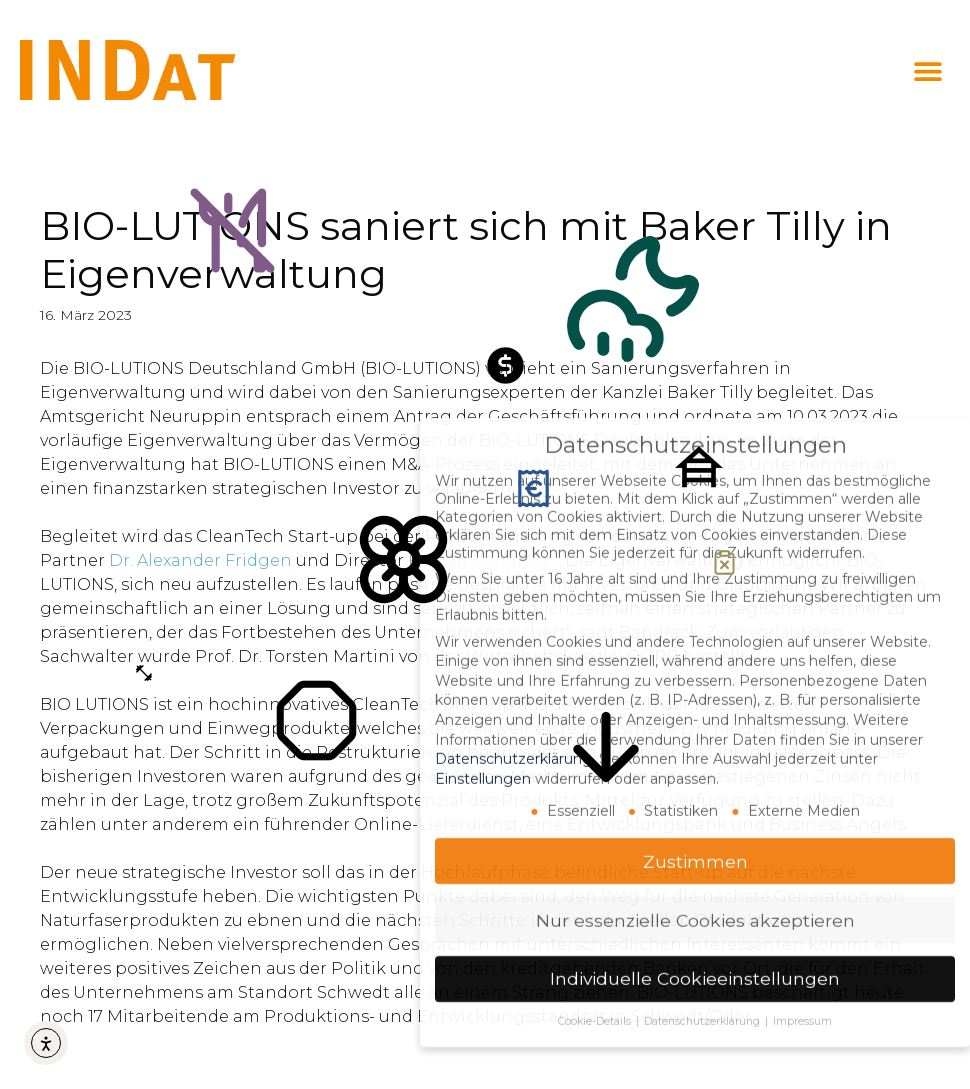 The image size is (970, 1089). Describe the element at coordinates (633, 295) in the screenshot. I see `indicates nighttime rainy weather conditions` at that location.